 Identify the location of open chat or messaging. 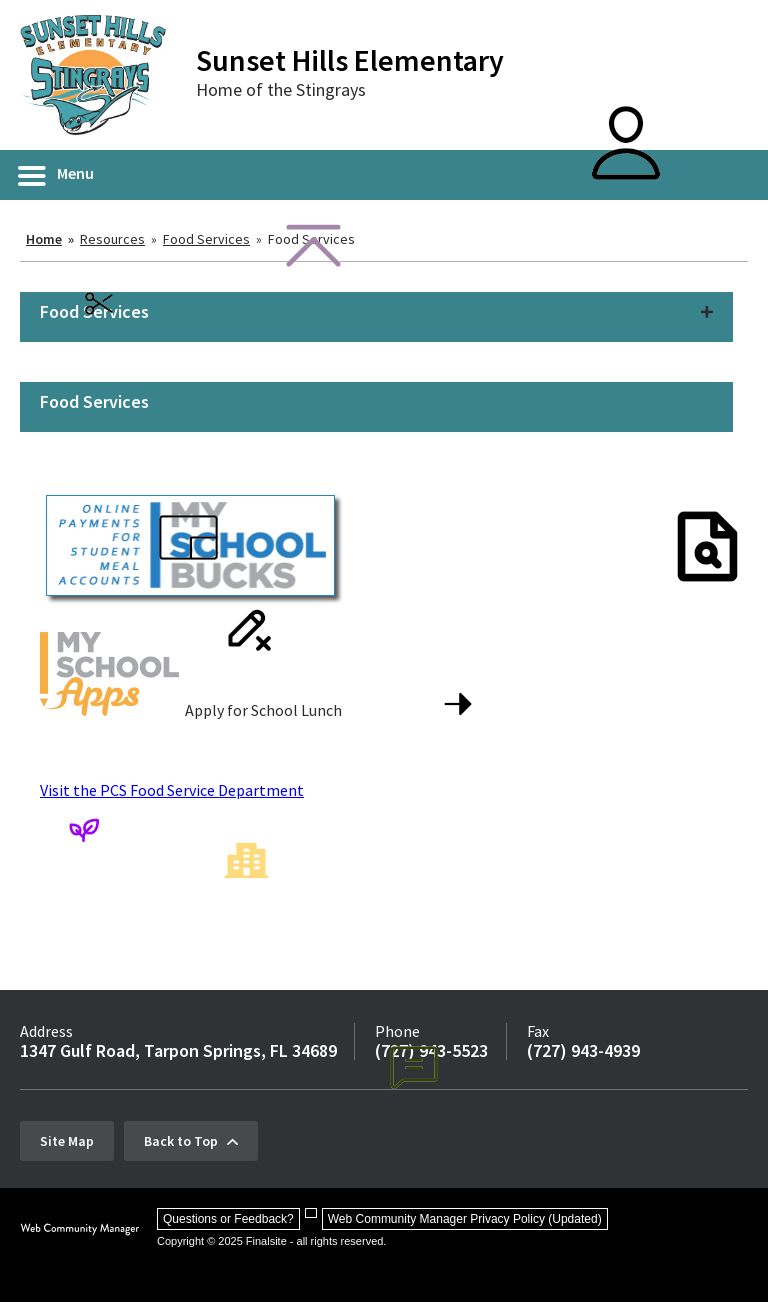
(414, 1064).